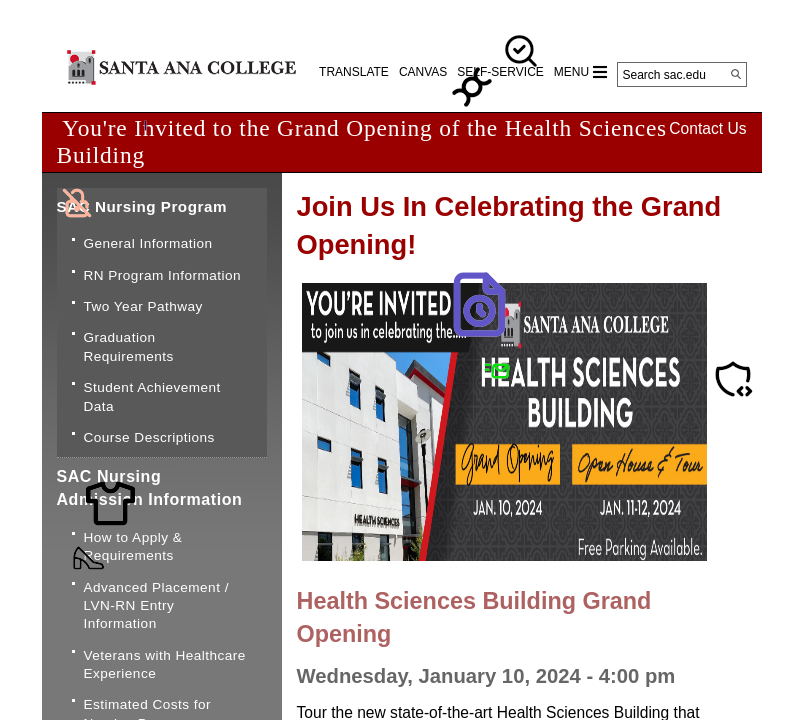 This screenshot has height=720, width=803. I want to click on send message quickly, so click(497, 371).